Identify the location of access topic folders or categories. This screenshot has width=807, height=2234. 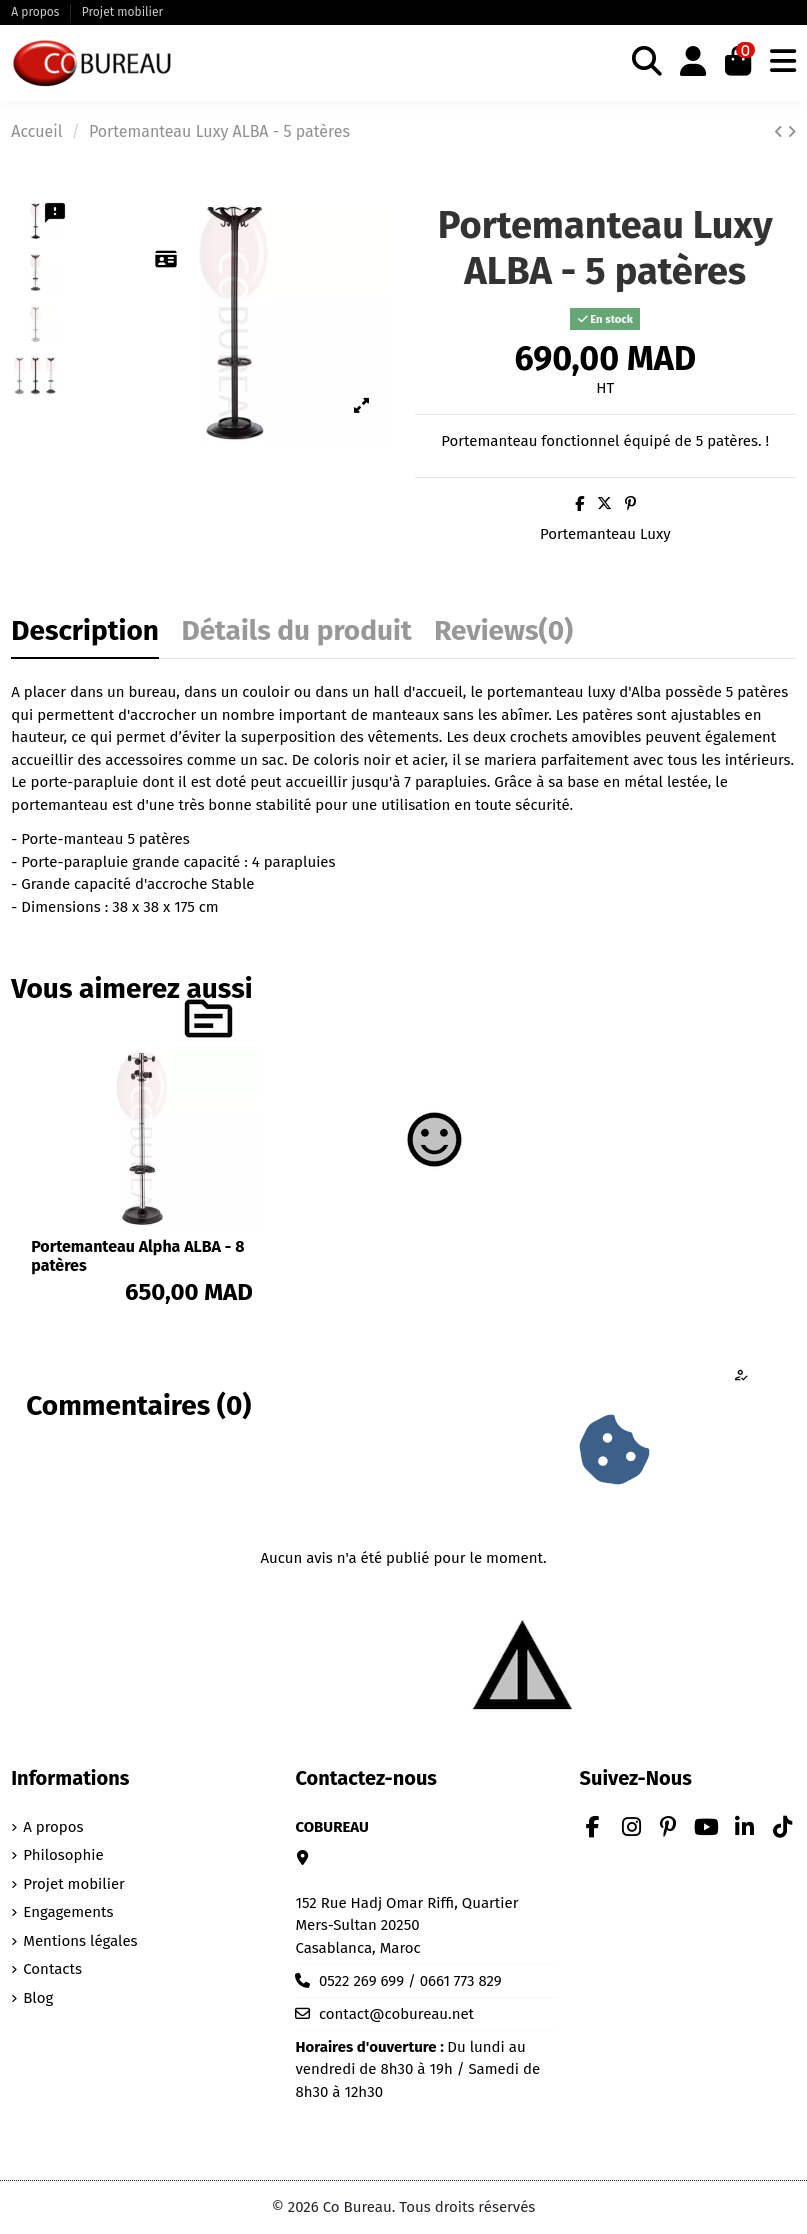
(208, 1018).